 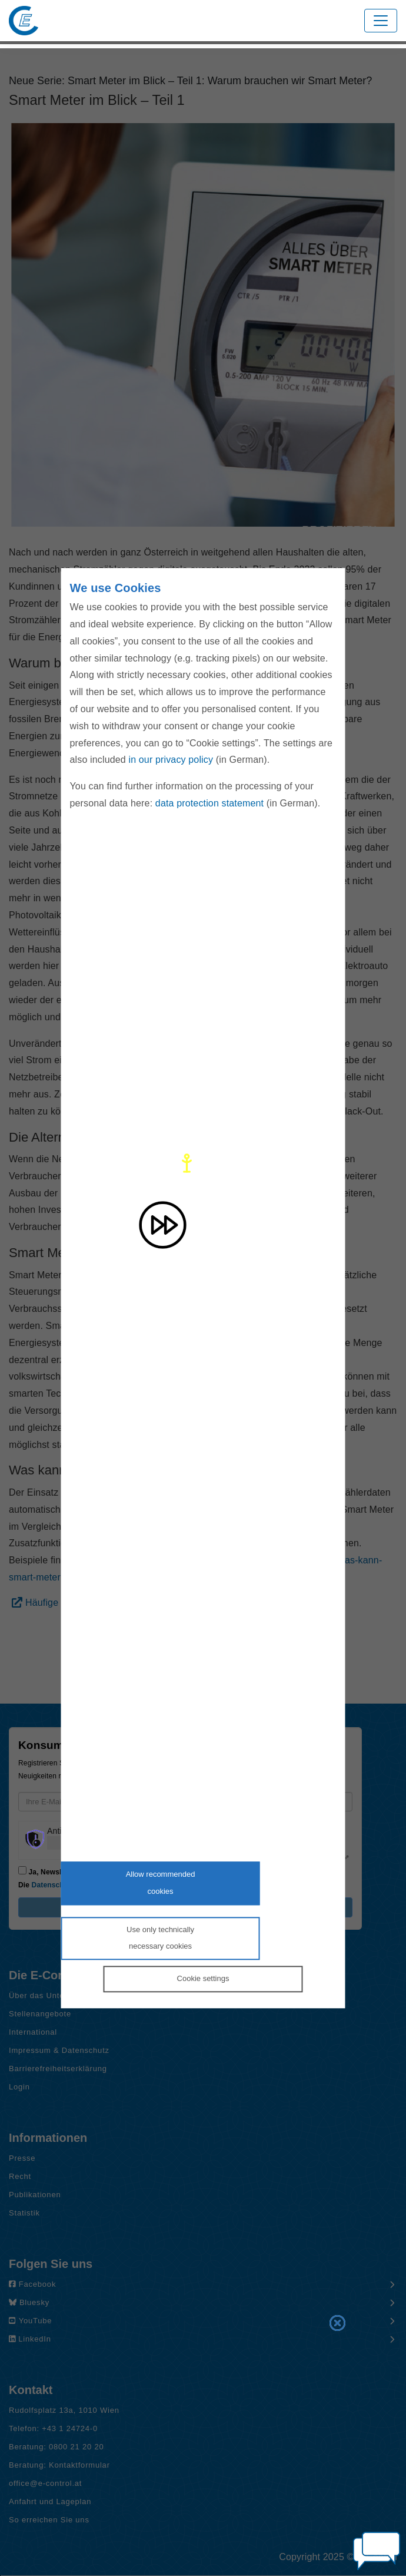 I want to click on browse clothing or wardrobe items, so click(x=187, y=1163).